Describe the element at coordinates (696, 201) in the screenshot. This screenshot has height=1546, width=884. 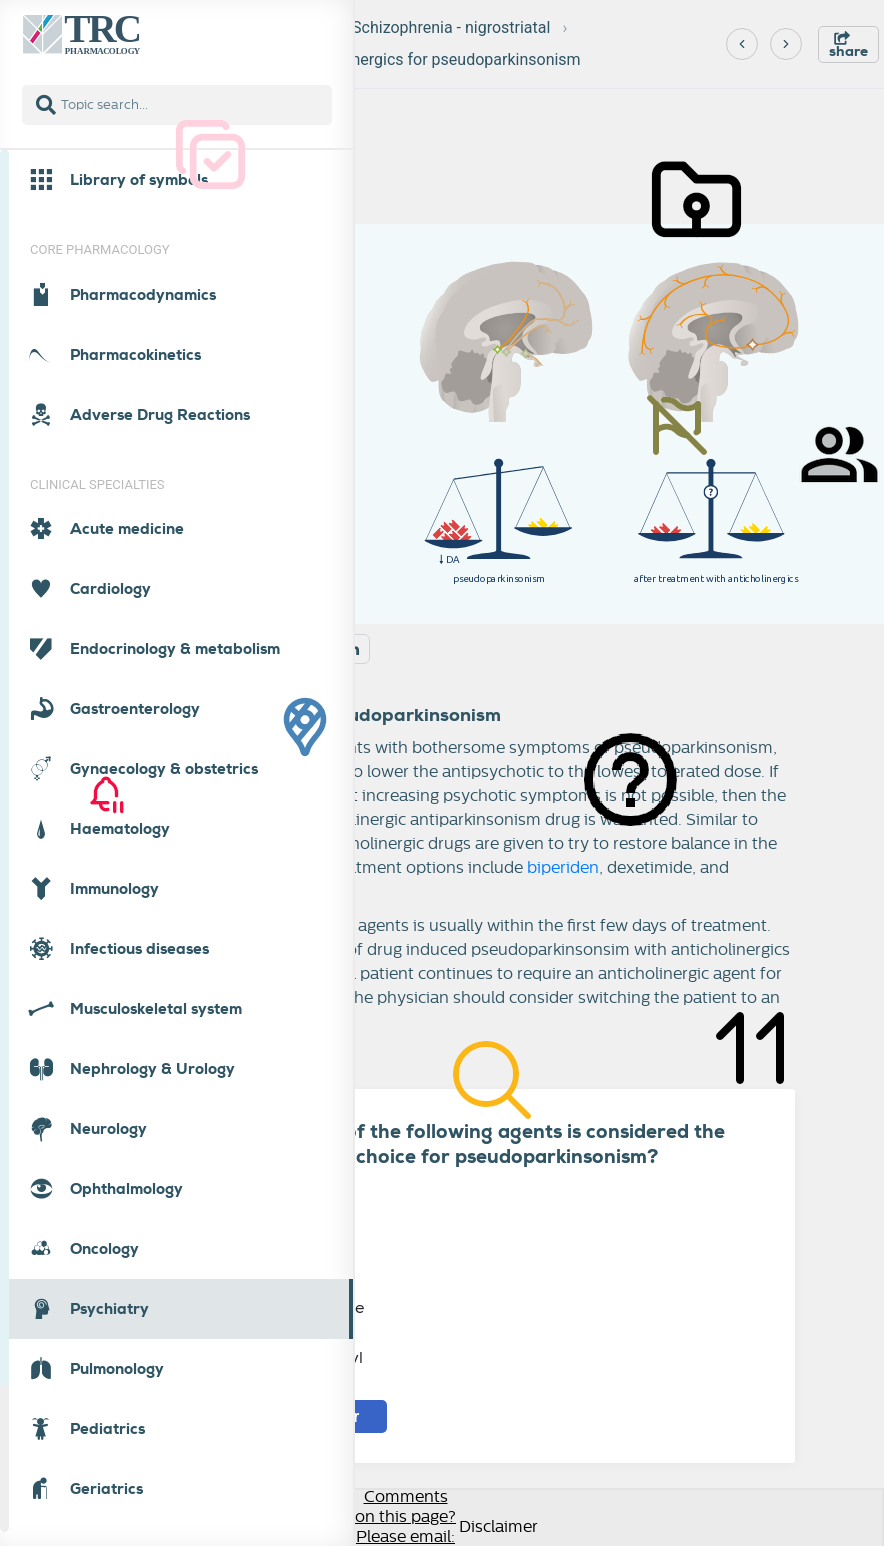
I see `access root directory` at that location.